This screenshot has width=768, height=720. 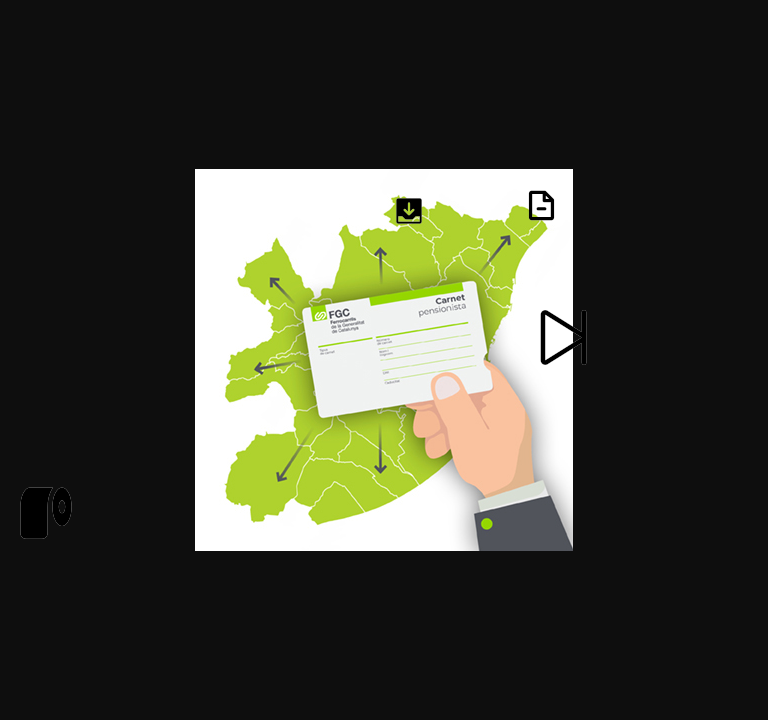 What do you see at coordinates (409, 211) in the screenshot?
I see `download file to inbox or tray` at bounding box center [409, 211].